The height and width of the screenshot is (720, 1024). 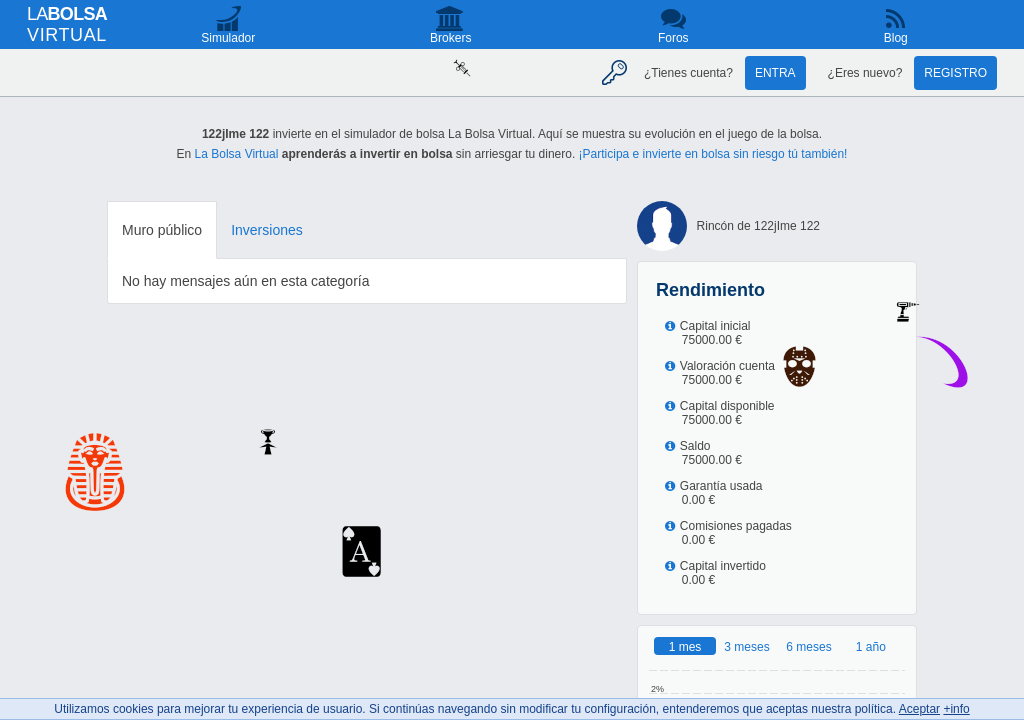 What do you see at coordinates (361, 551) in the screenshot?
I see `access card games or solitaire` at bounding box center [361, 551].